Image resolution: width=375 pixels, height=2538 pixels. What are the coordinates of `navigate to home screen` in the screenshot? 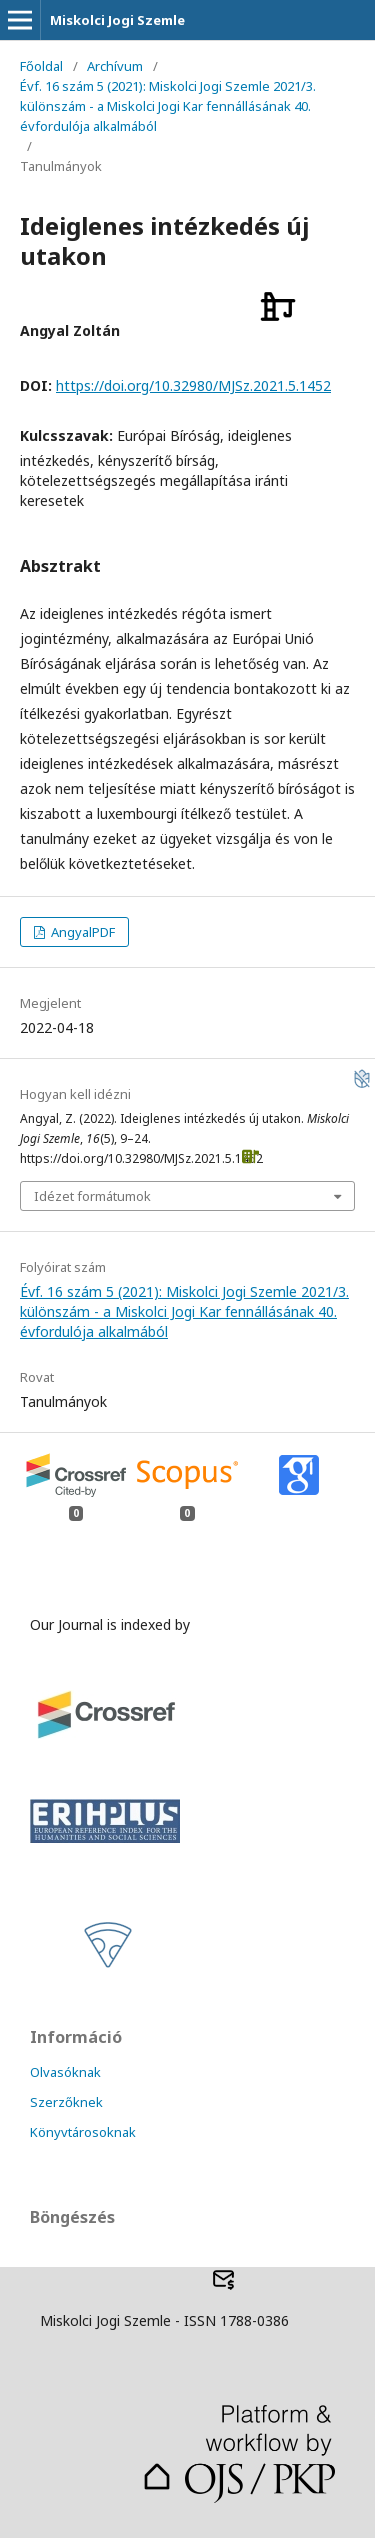 It's located at (157, 2477).